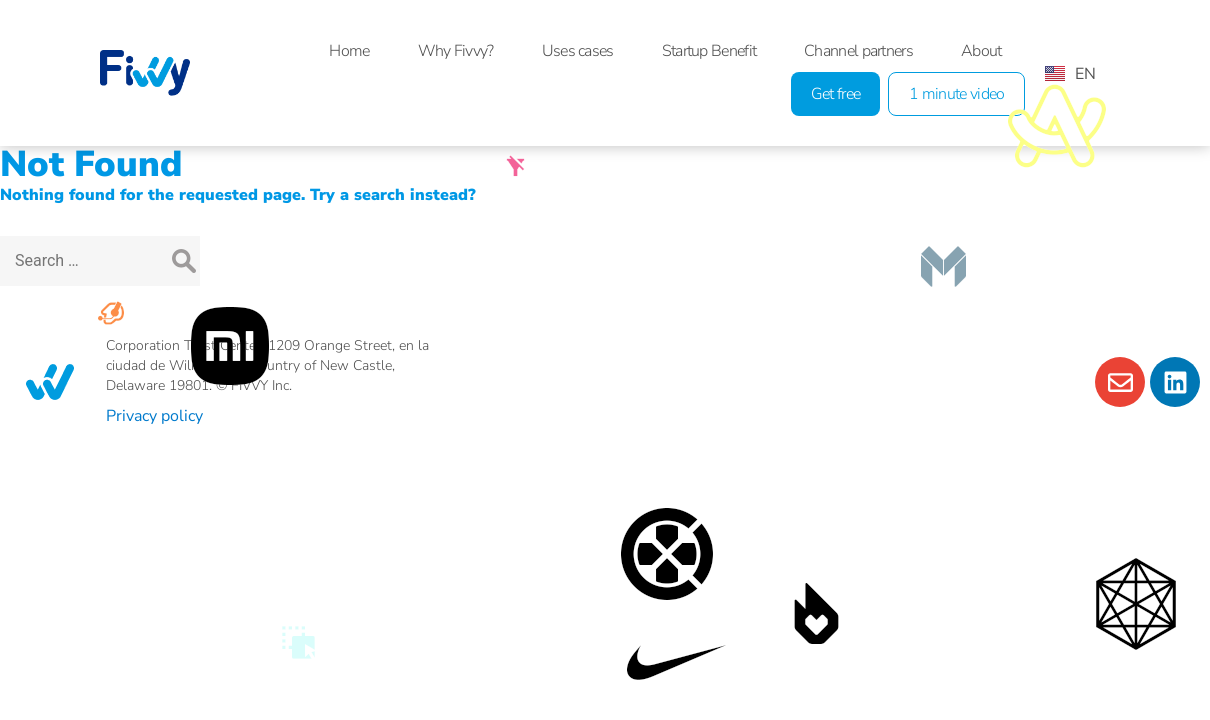  What do you see at coordinates (230, 346) in the screenshot?
I see `xiaomi brand logo` at bounding box center [230, 346].